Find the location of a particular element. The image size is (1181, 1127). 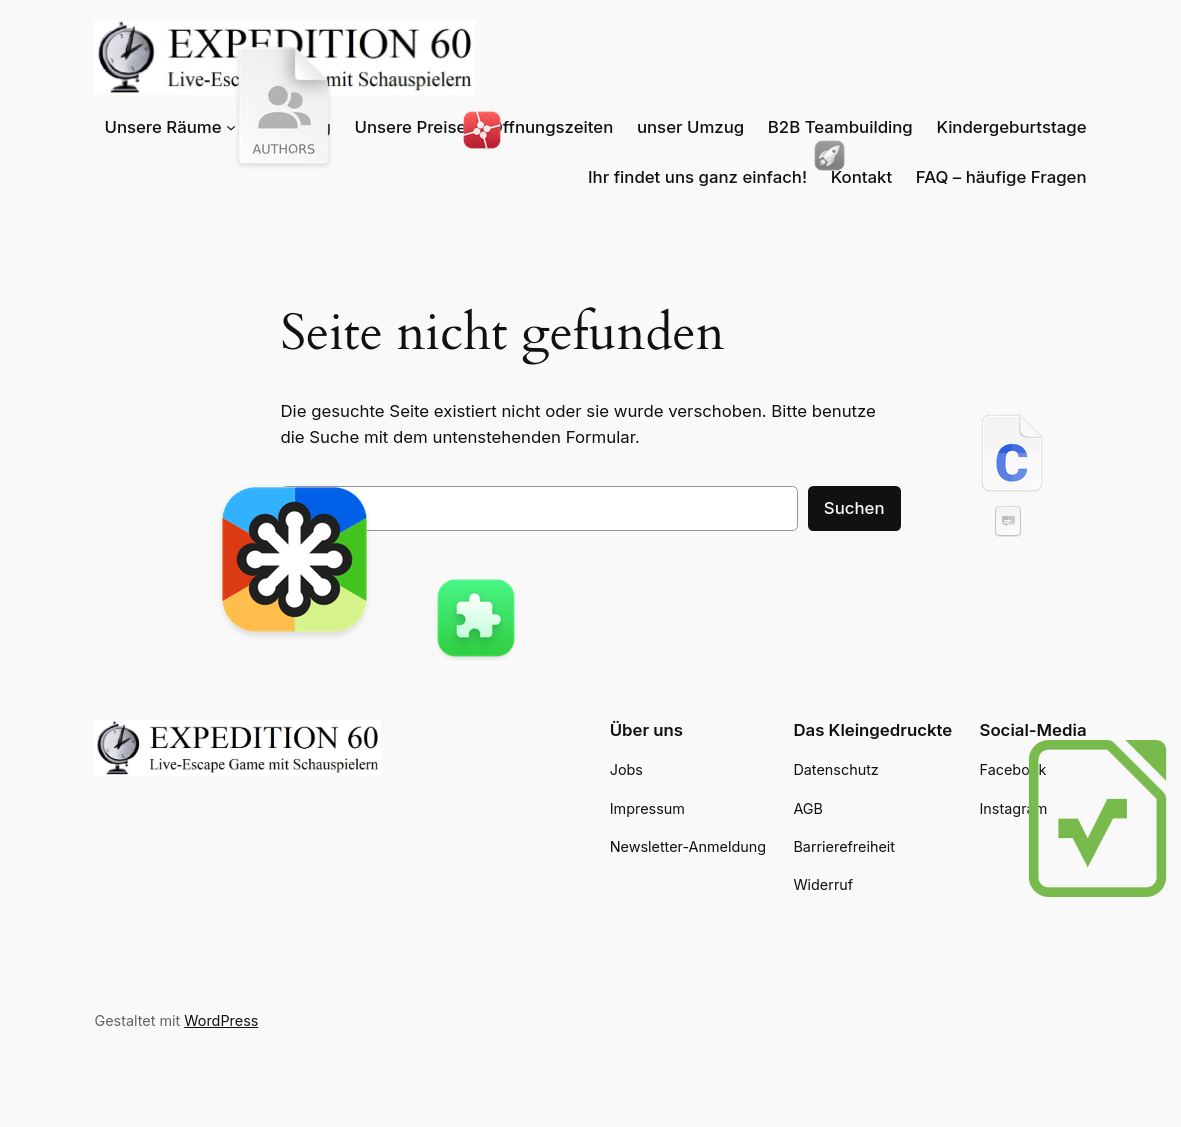

a C programming language source file is located at coordinates (1012, 453).